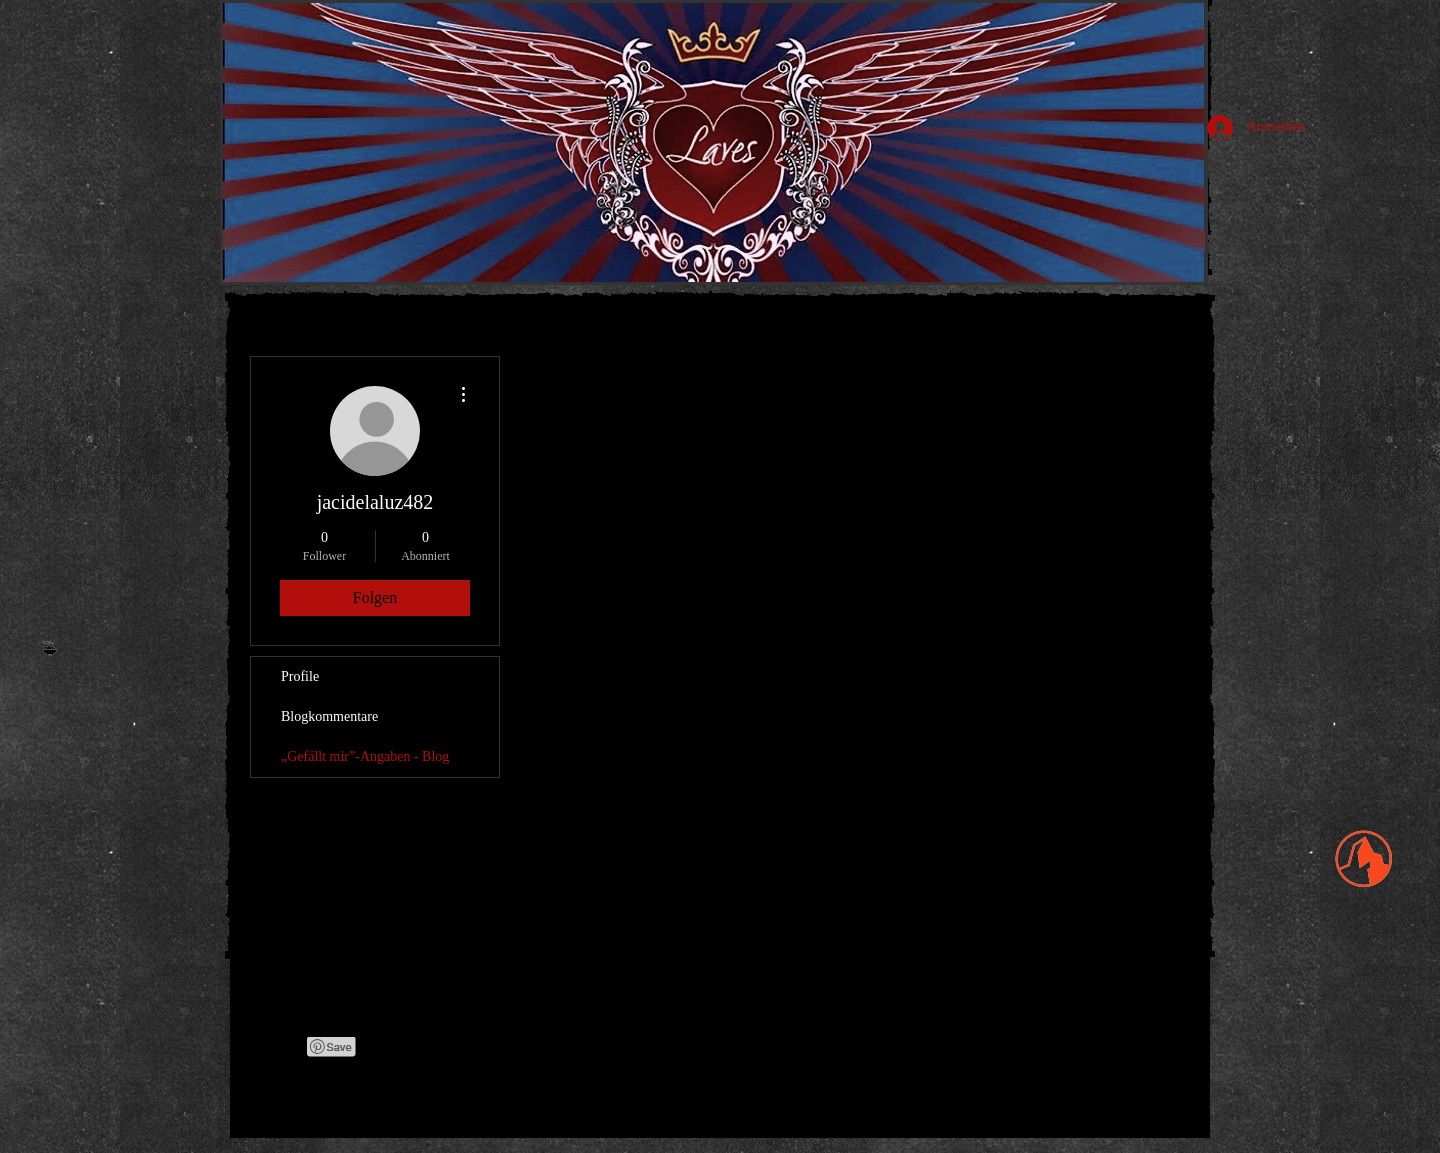  I want to click on browse asian cuisine or rice dishes, so click(50, 648).